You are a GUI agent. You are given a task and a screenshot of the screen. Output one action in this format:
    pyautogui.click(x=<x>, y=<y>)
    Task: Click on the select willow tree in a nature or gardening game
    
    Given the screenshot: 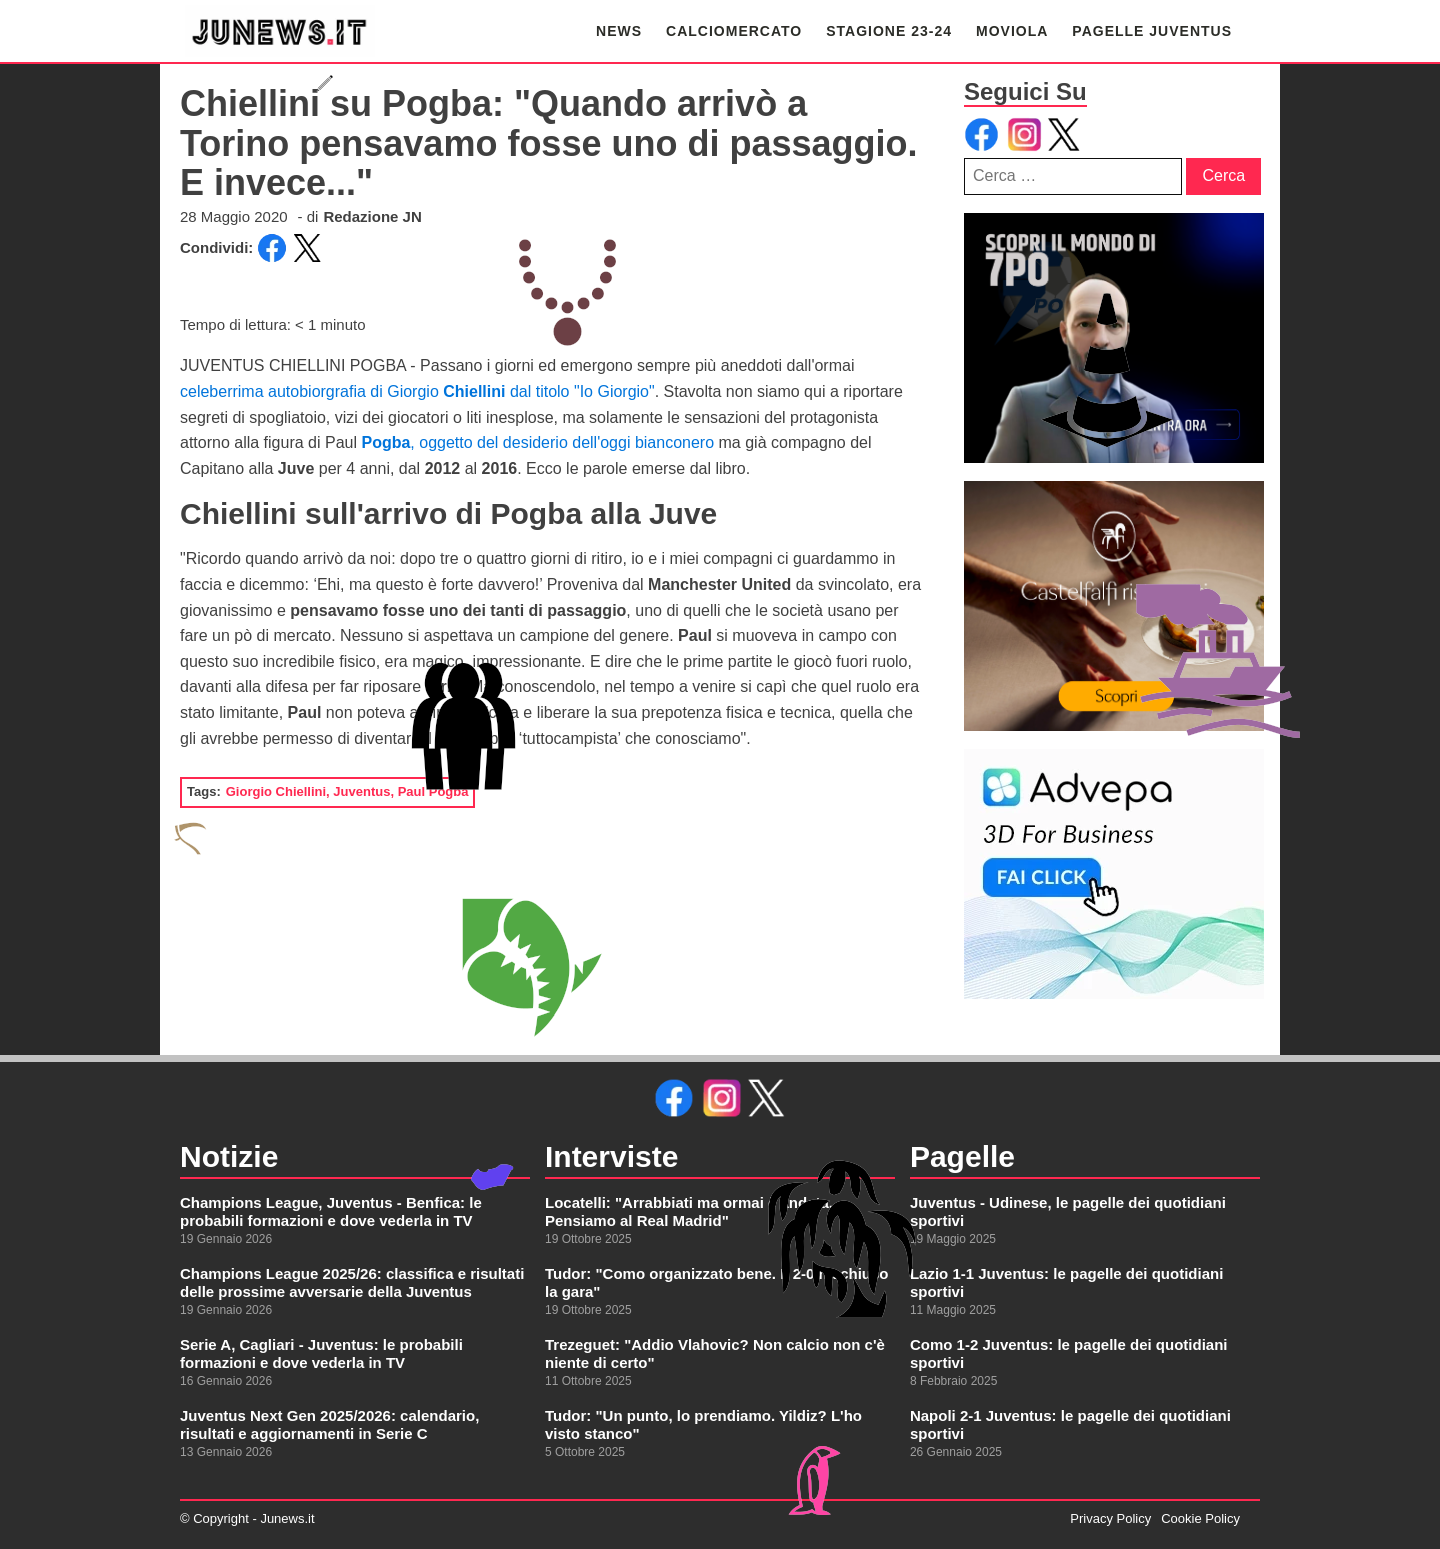 What is the action you would take?
    pyautogui.click(x=837, y=1239)
    